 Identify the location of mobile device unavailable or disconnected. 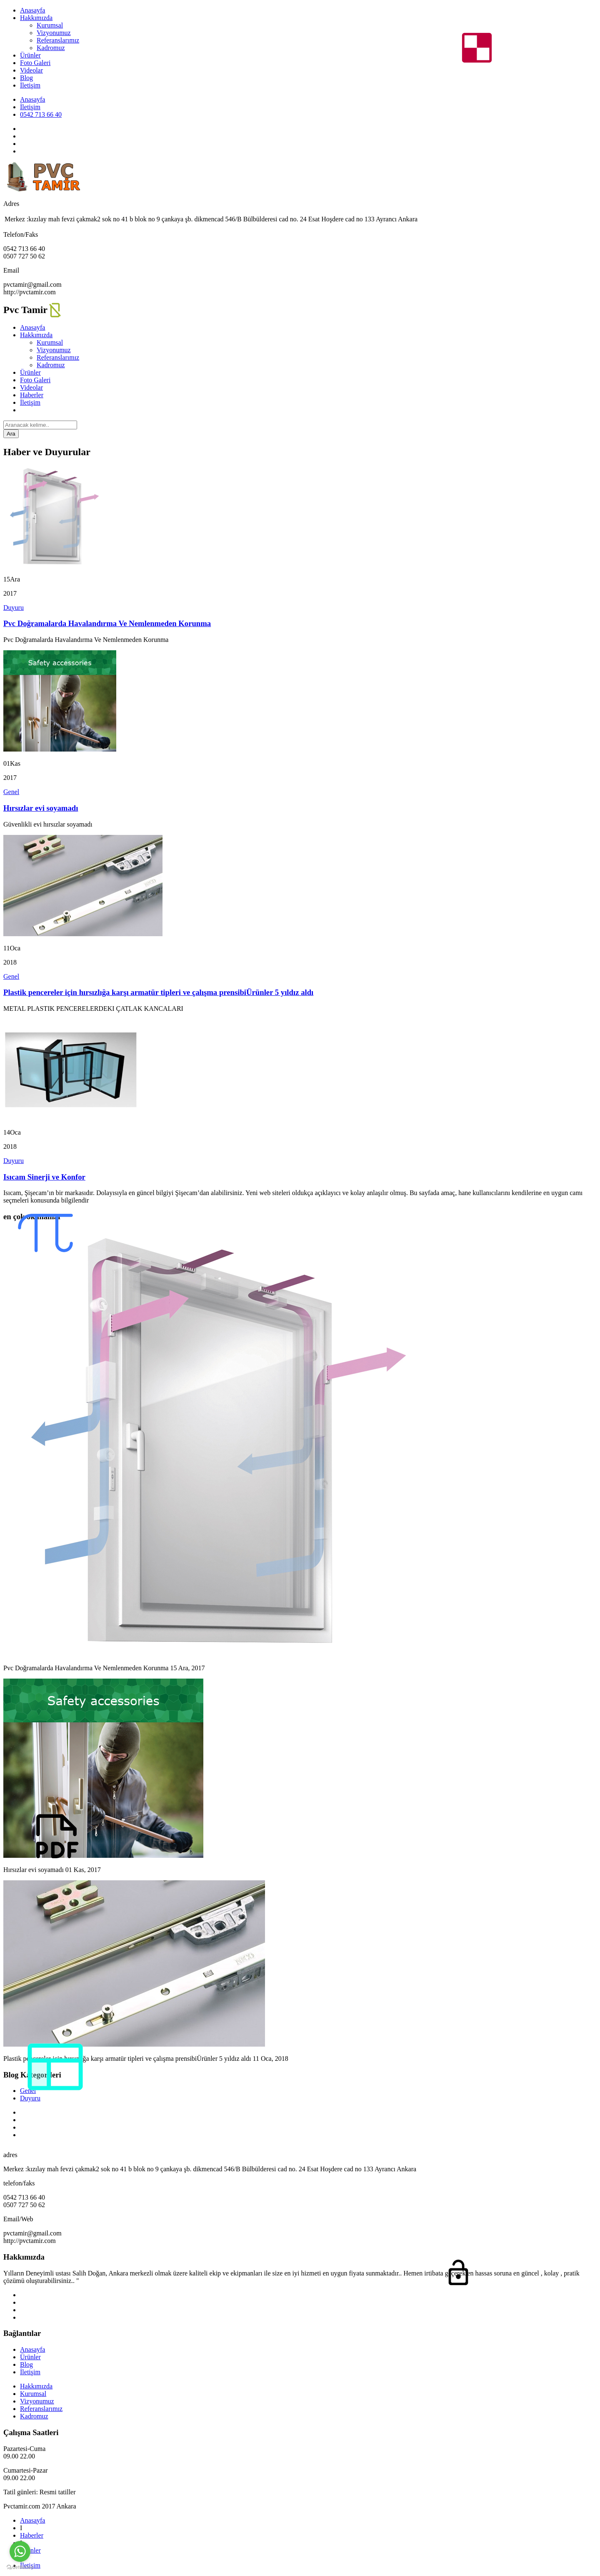
(55, 310).